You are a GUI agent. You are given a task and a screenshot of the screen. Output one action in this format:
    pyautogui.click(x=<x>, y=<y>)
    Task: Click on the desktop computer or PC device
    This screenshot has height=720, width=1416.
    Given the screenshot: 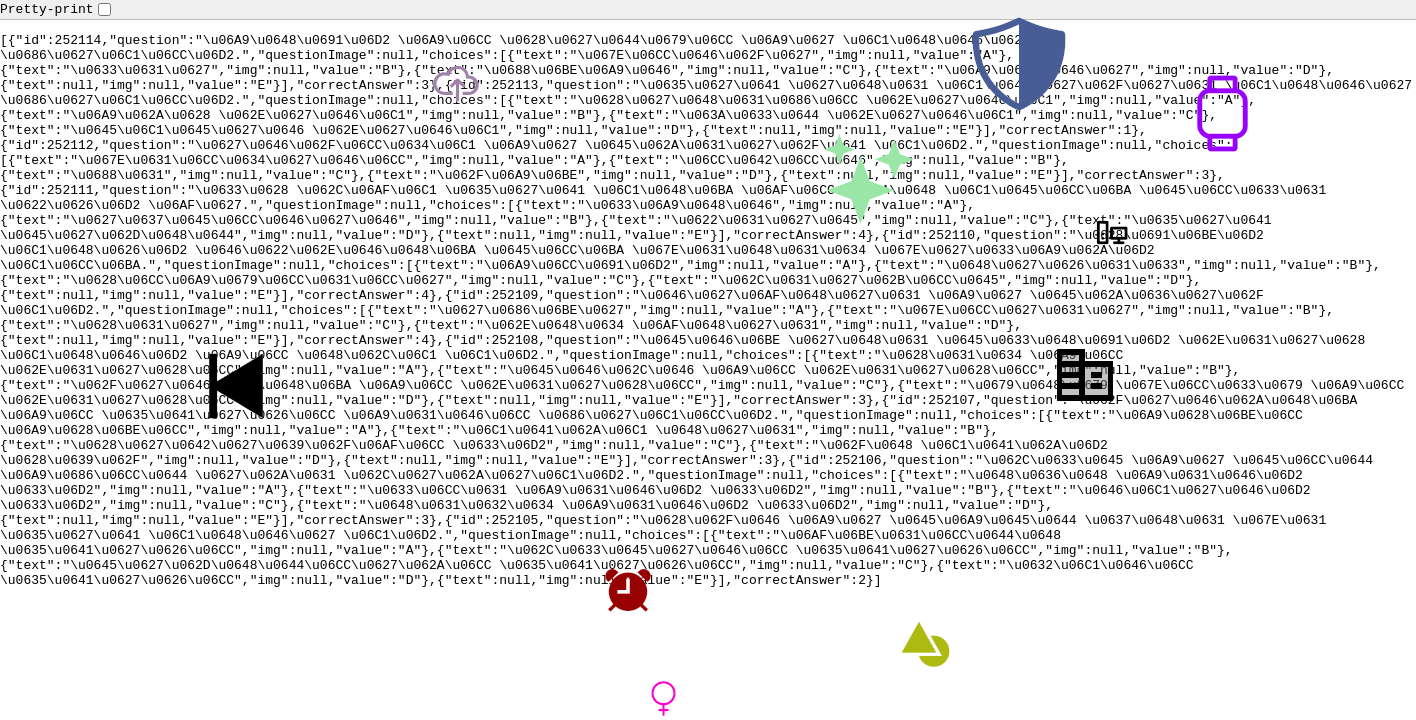 What is the action you would take?
    pyautogui.click(x=1111, y=232)
    